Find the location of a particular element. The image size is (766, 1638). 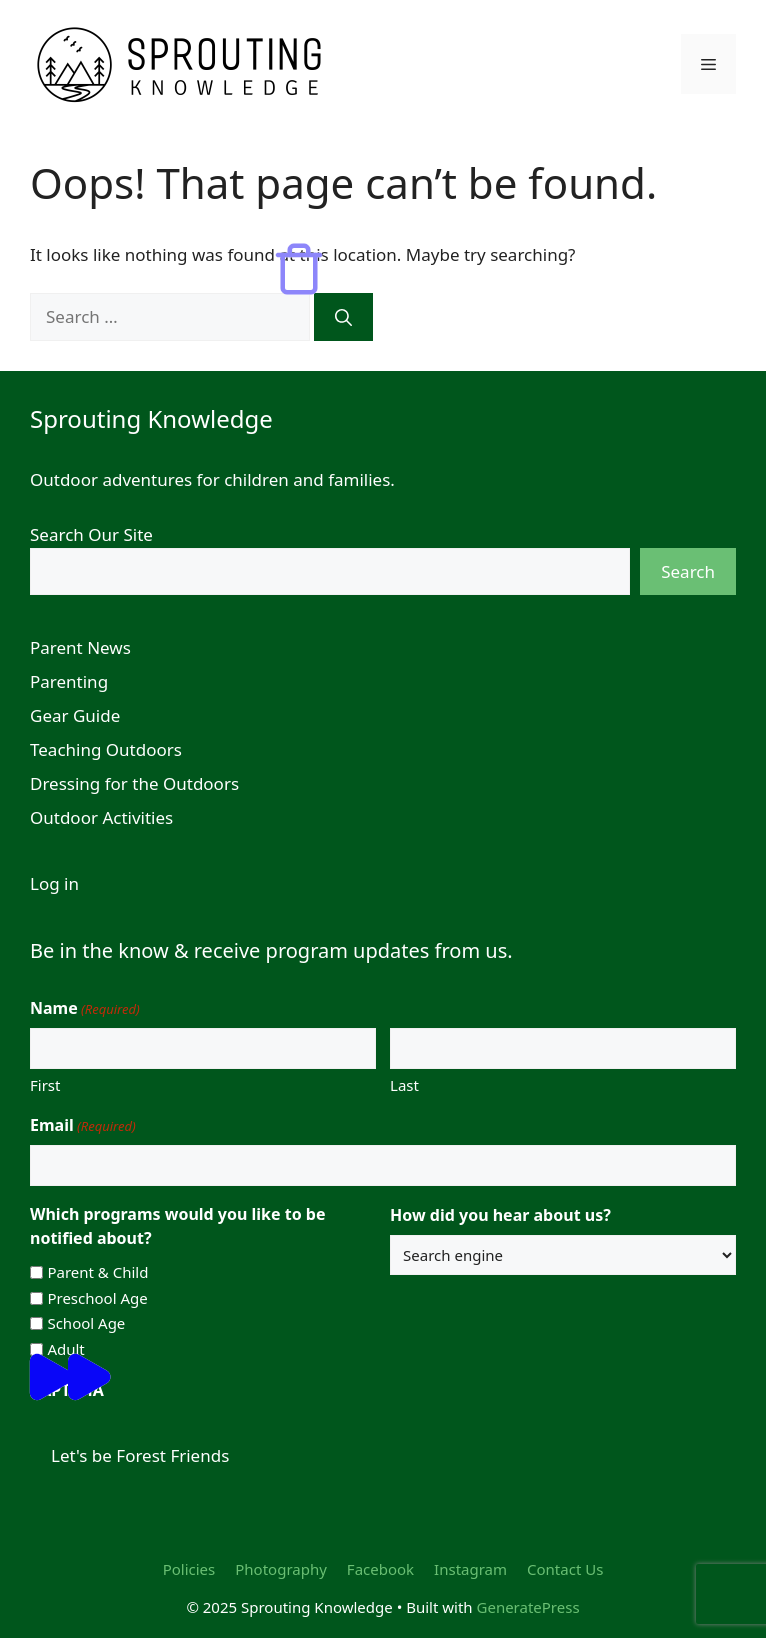

skip to the next track is located at coordinates (68, 1374).